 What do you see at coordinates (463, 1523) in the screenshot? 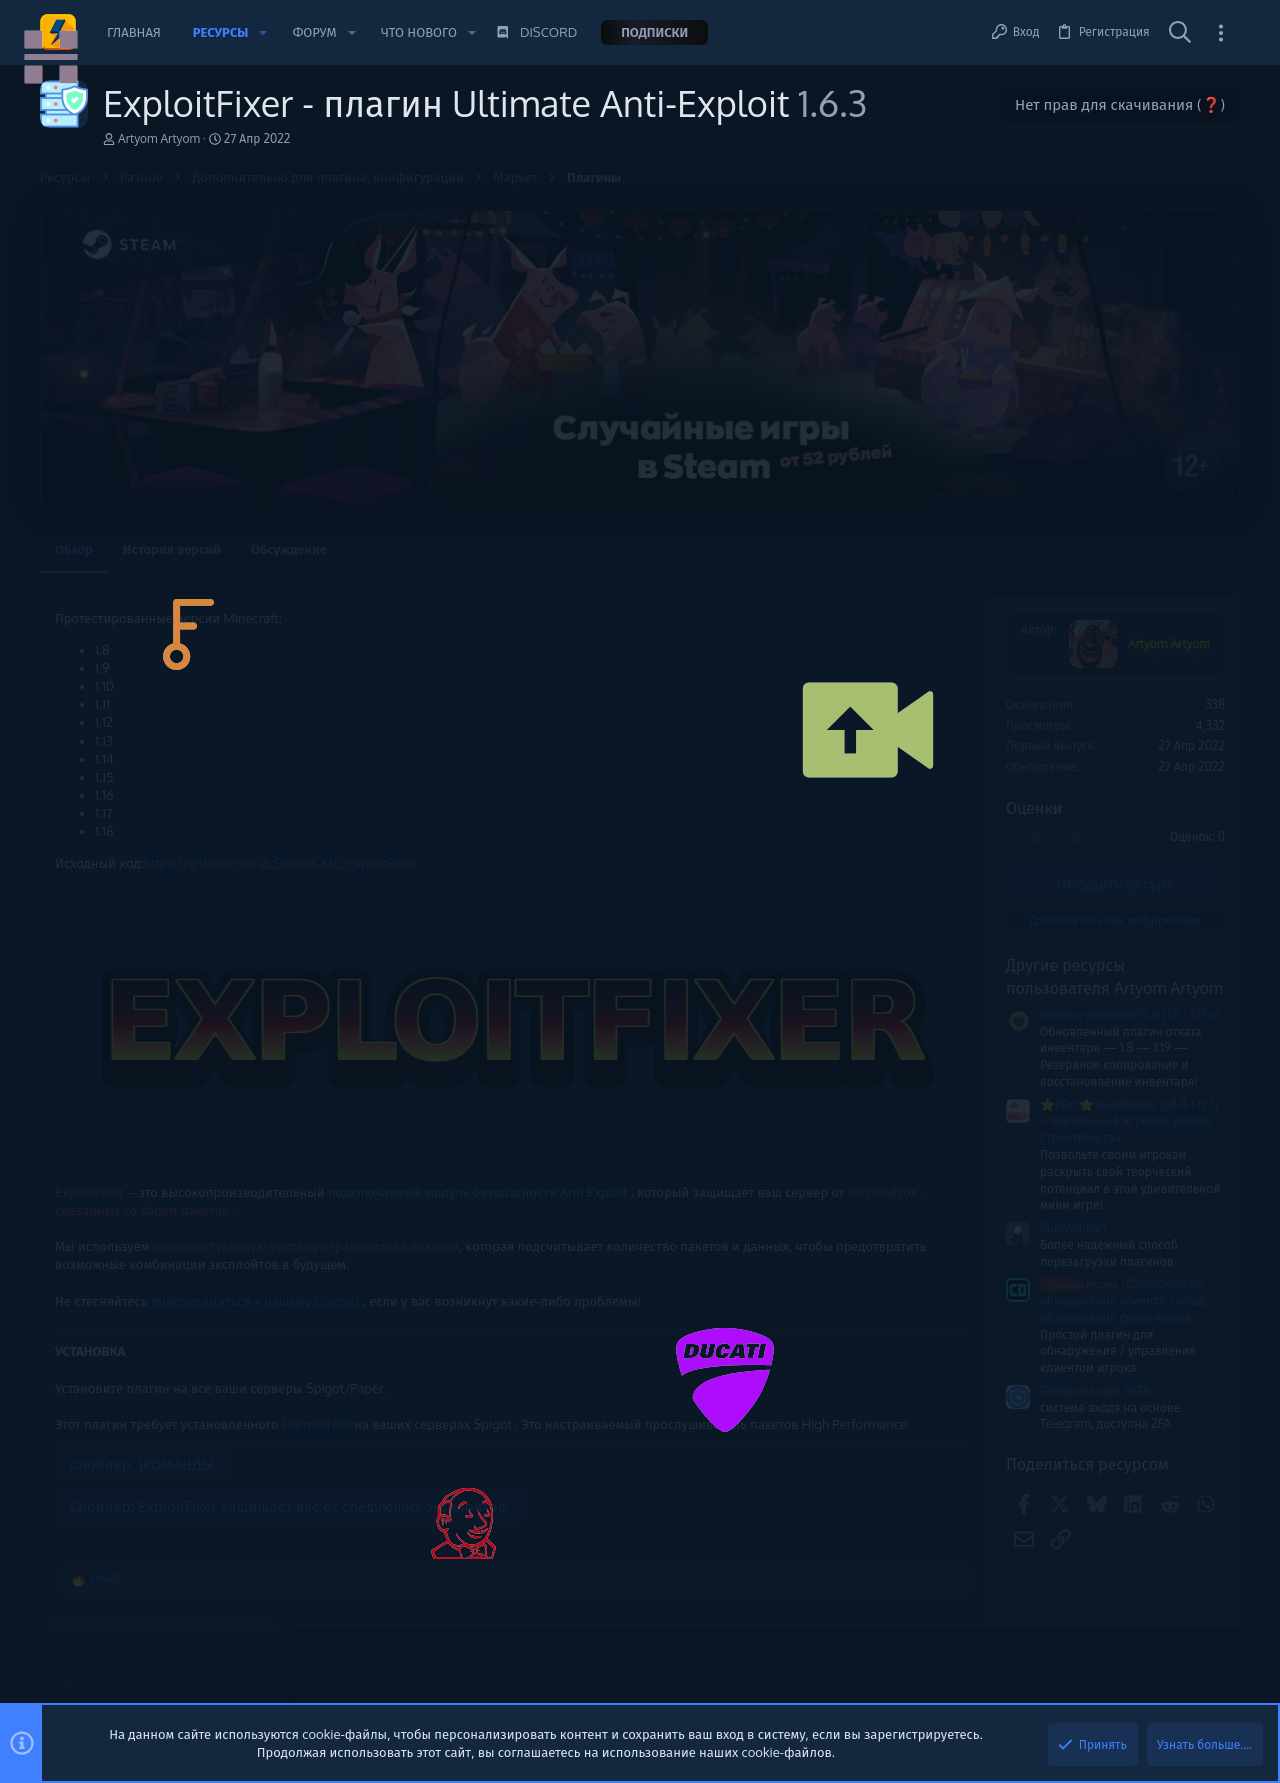
I see `jenkins CI/CD automation server logo` at bounding box center [463, 1523].